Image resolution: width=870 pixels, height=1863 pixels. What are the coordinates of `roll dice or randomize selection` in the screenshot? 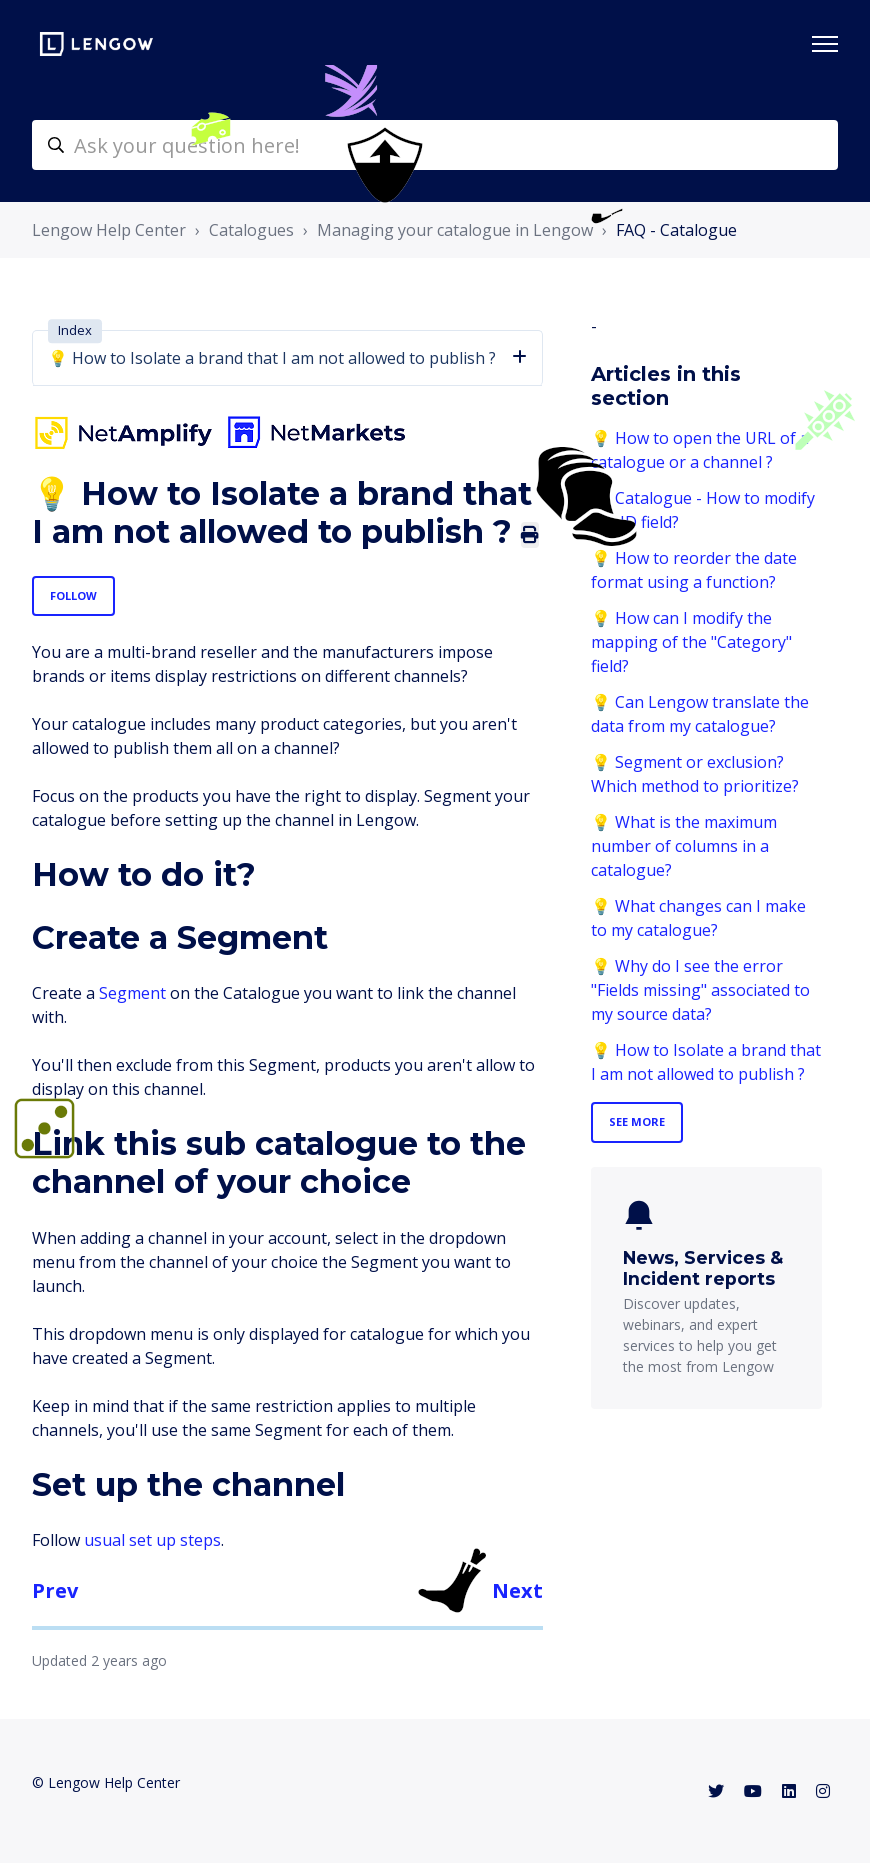 It's located at (44, 1128).